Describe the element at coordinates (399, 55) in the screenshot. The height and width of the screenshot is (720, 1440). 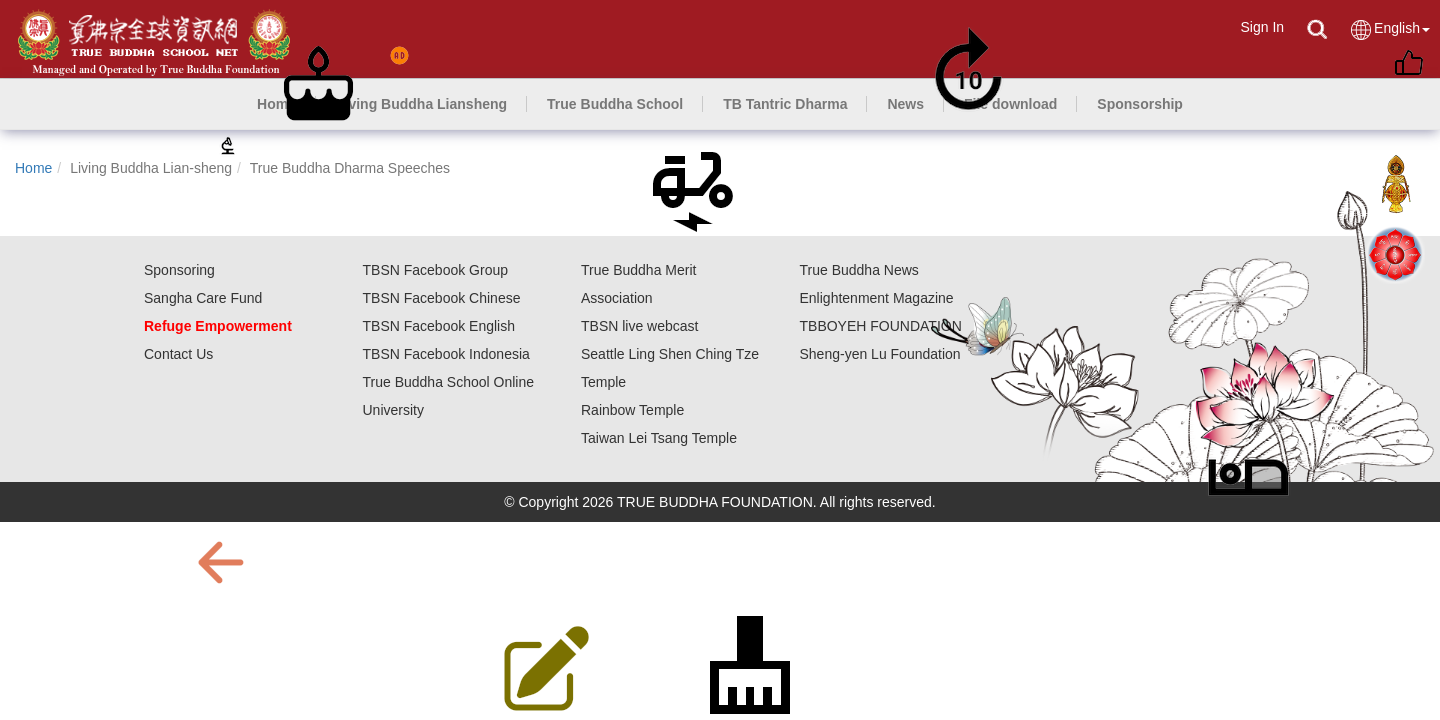
I see `indicates sponsored or advertisement content` at that location.